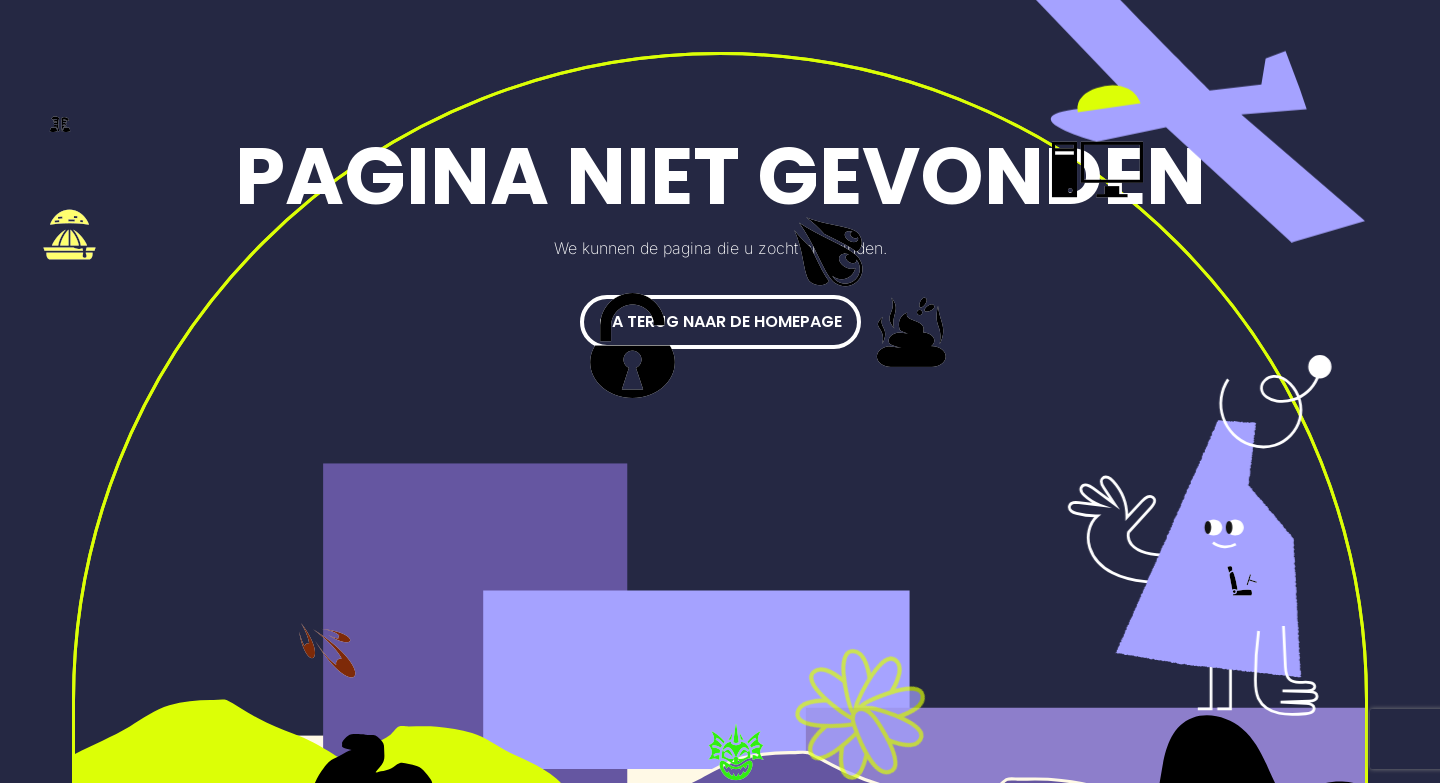 The image size is (1440, 783). Describe the element at coordinates (1097, 169) in the screenshot. I see `access desktop or PC gaming mode` at that location.